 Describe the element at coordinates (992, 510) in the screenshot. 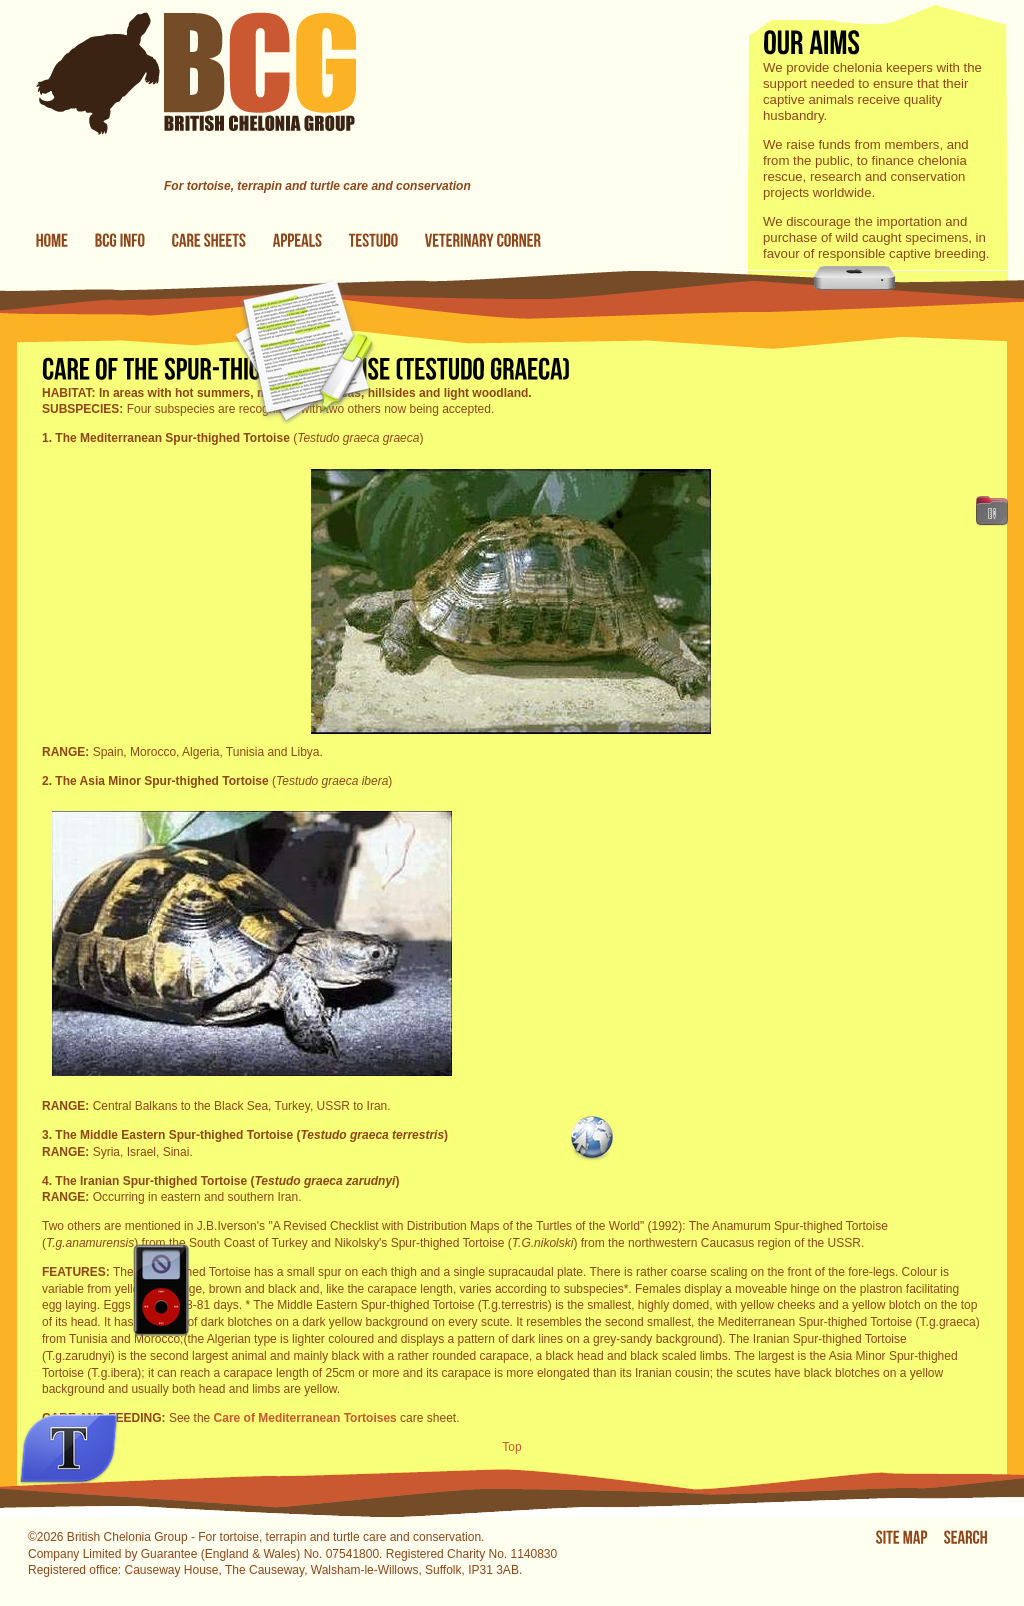

I see `open templates folder` at that location.